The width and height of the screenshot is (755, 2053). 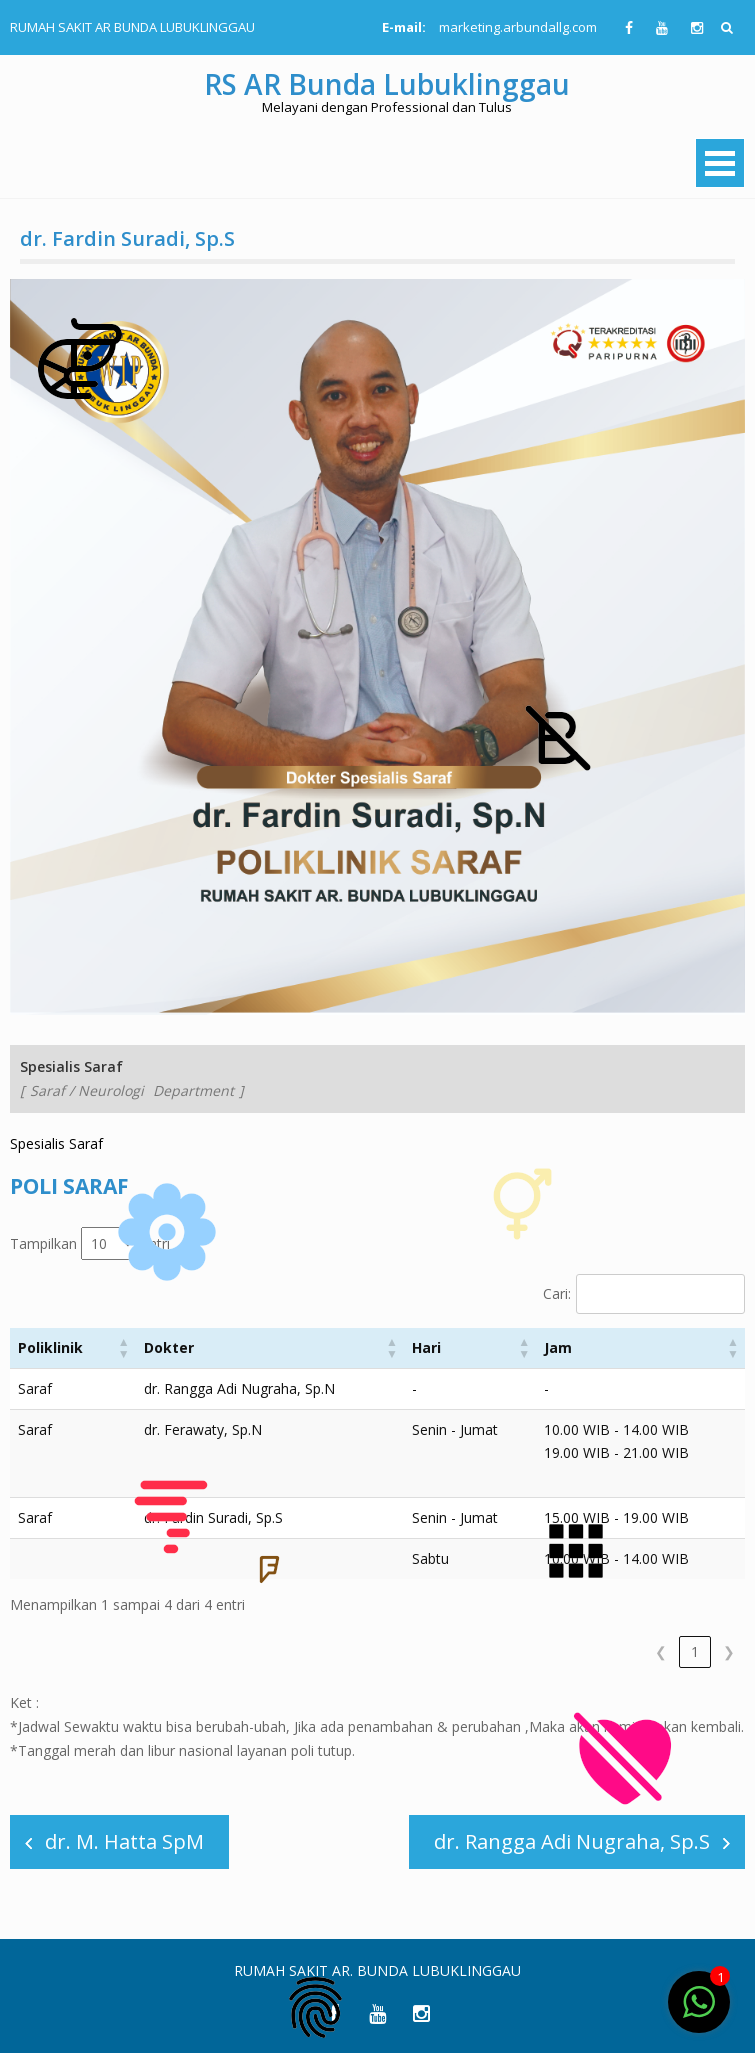 I want to click on authenticate with fingerprint, so click(x=315, y=2007).